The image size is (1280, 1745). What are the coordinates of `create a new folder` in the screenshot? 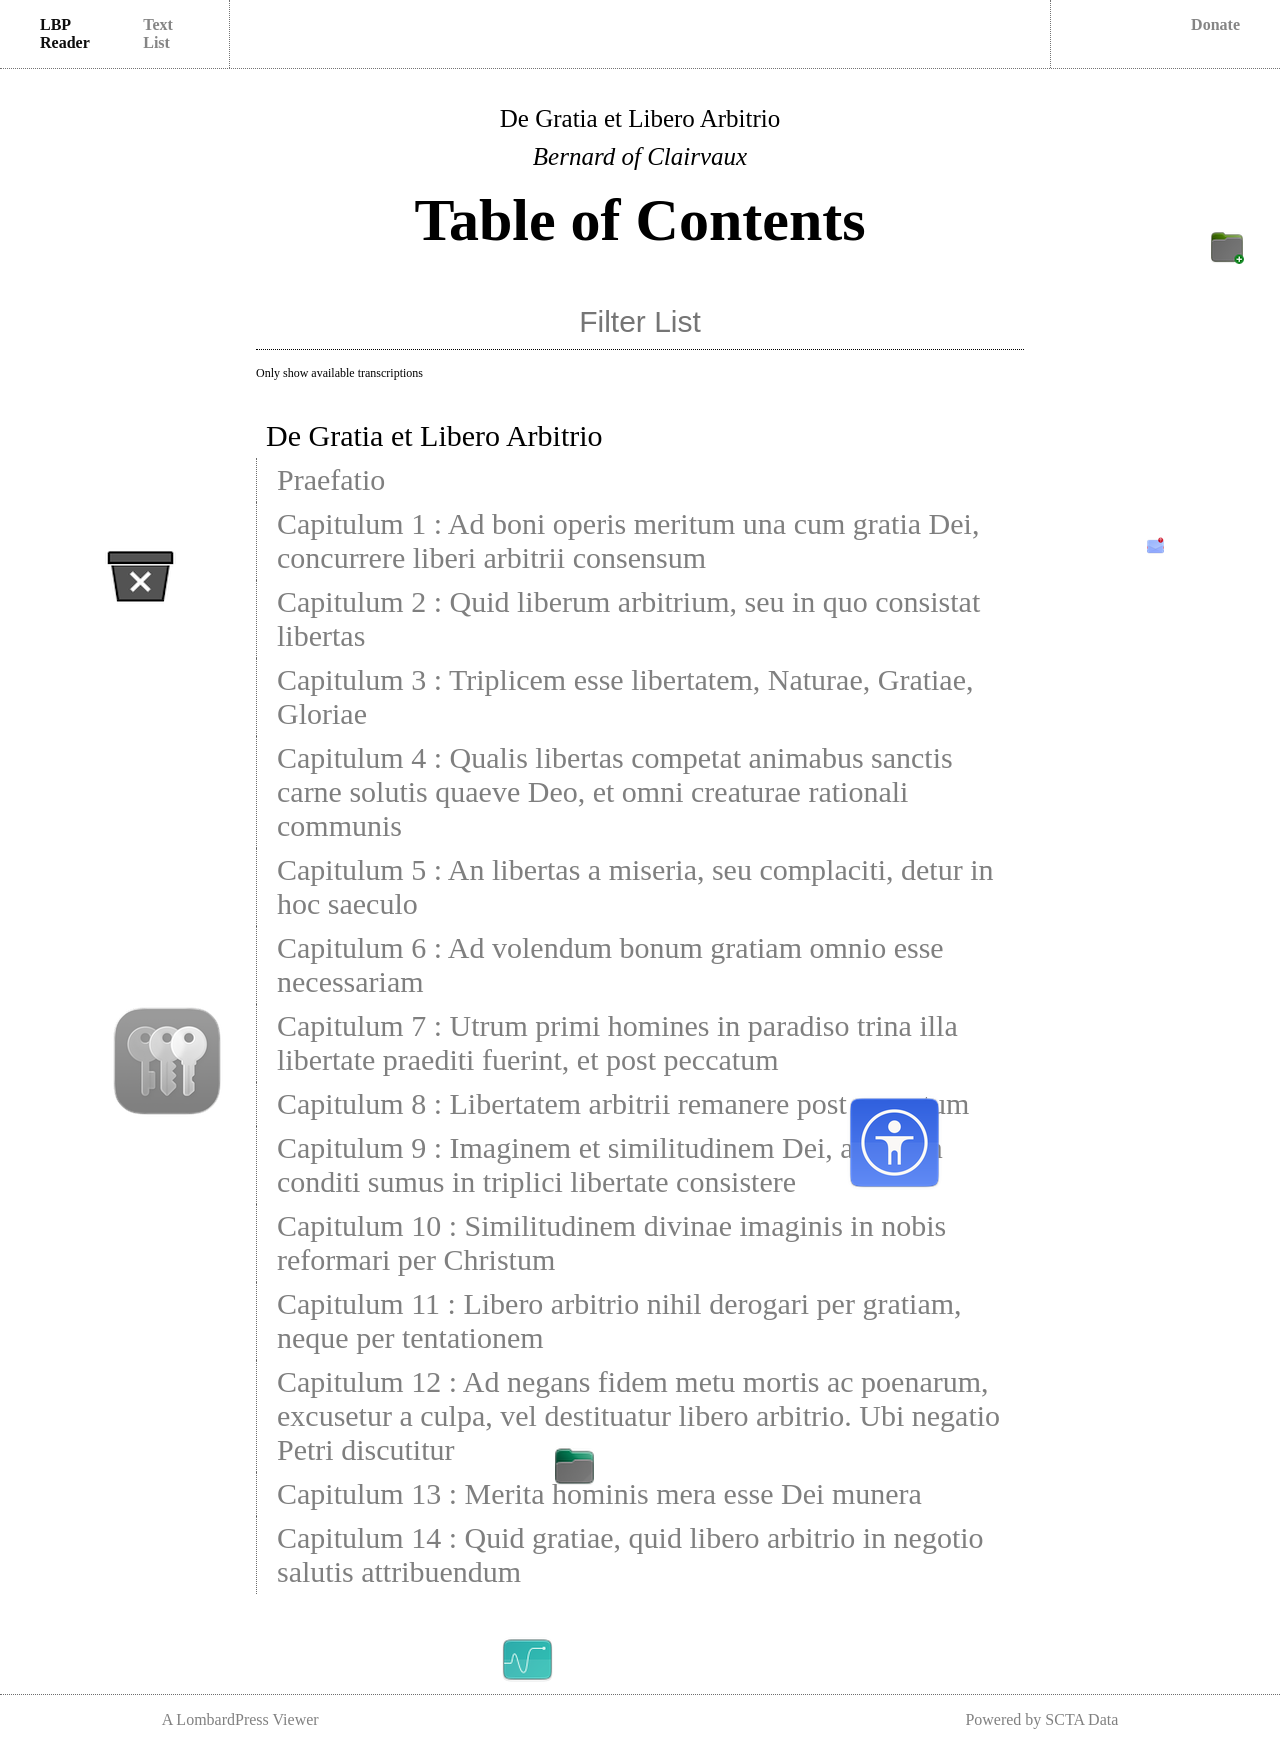 It's located at (1227, 247).